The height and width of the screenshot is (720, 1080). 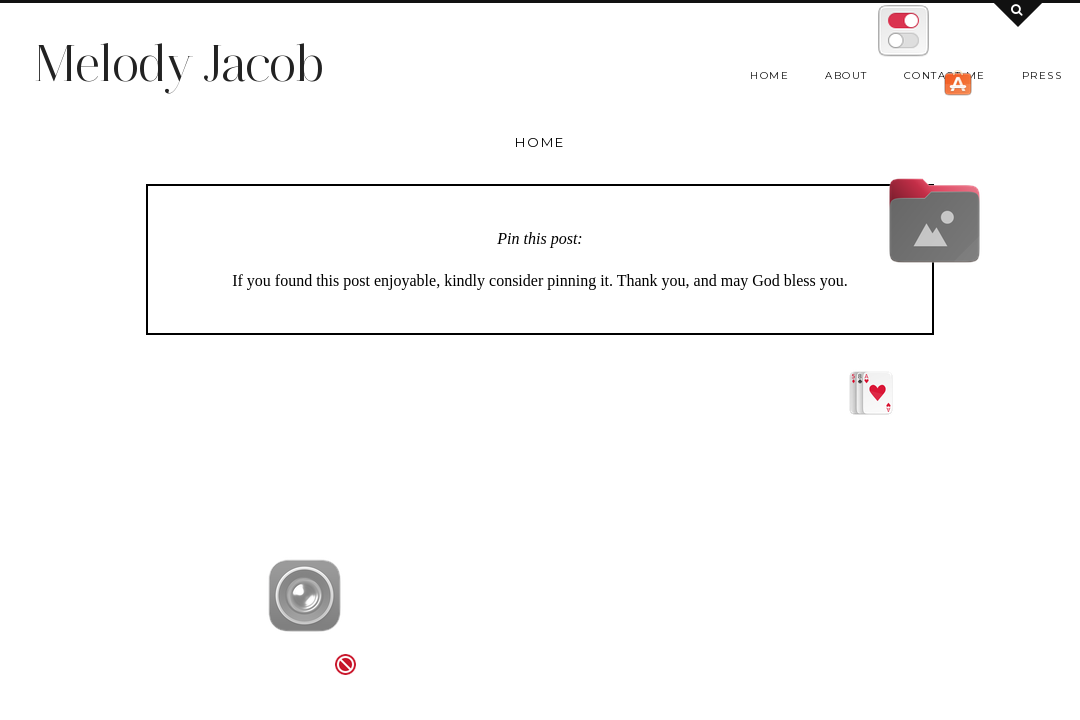 I want to click on open the Ubuntu Software Center, so click(x=958, y=84).